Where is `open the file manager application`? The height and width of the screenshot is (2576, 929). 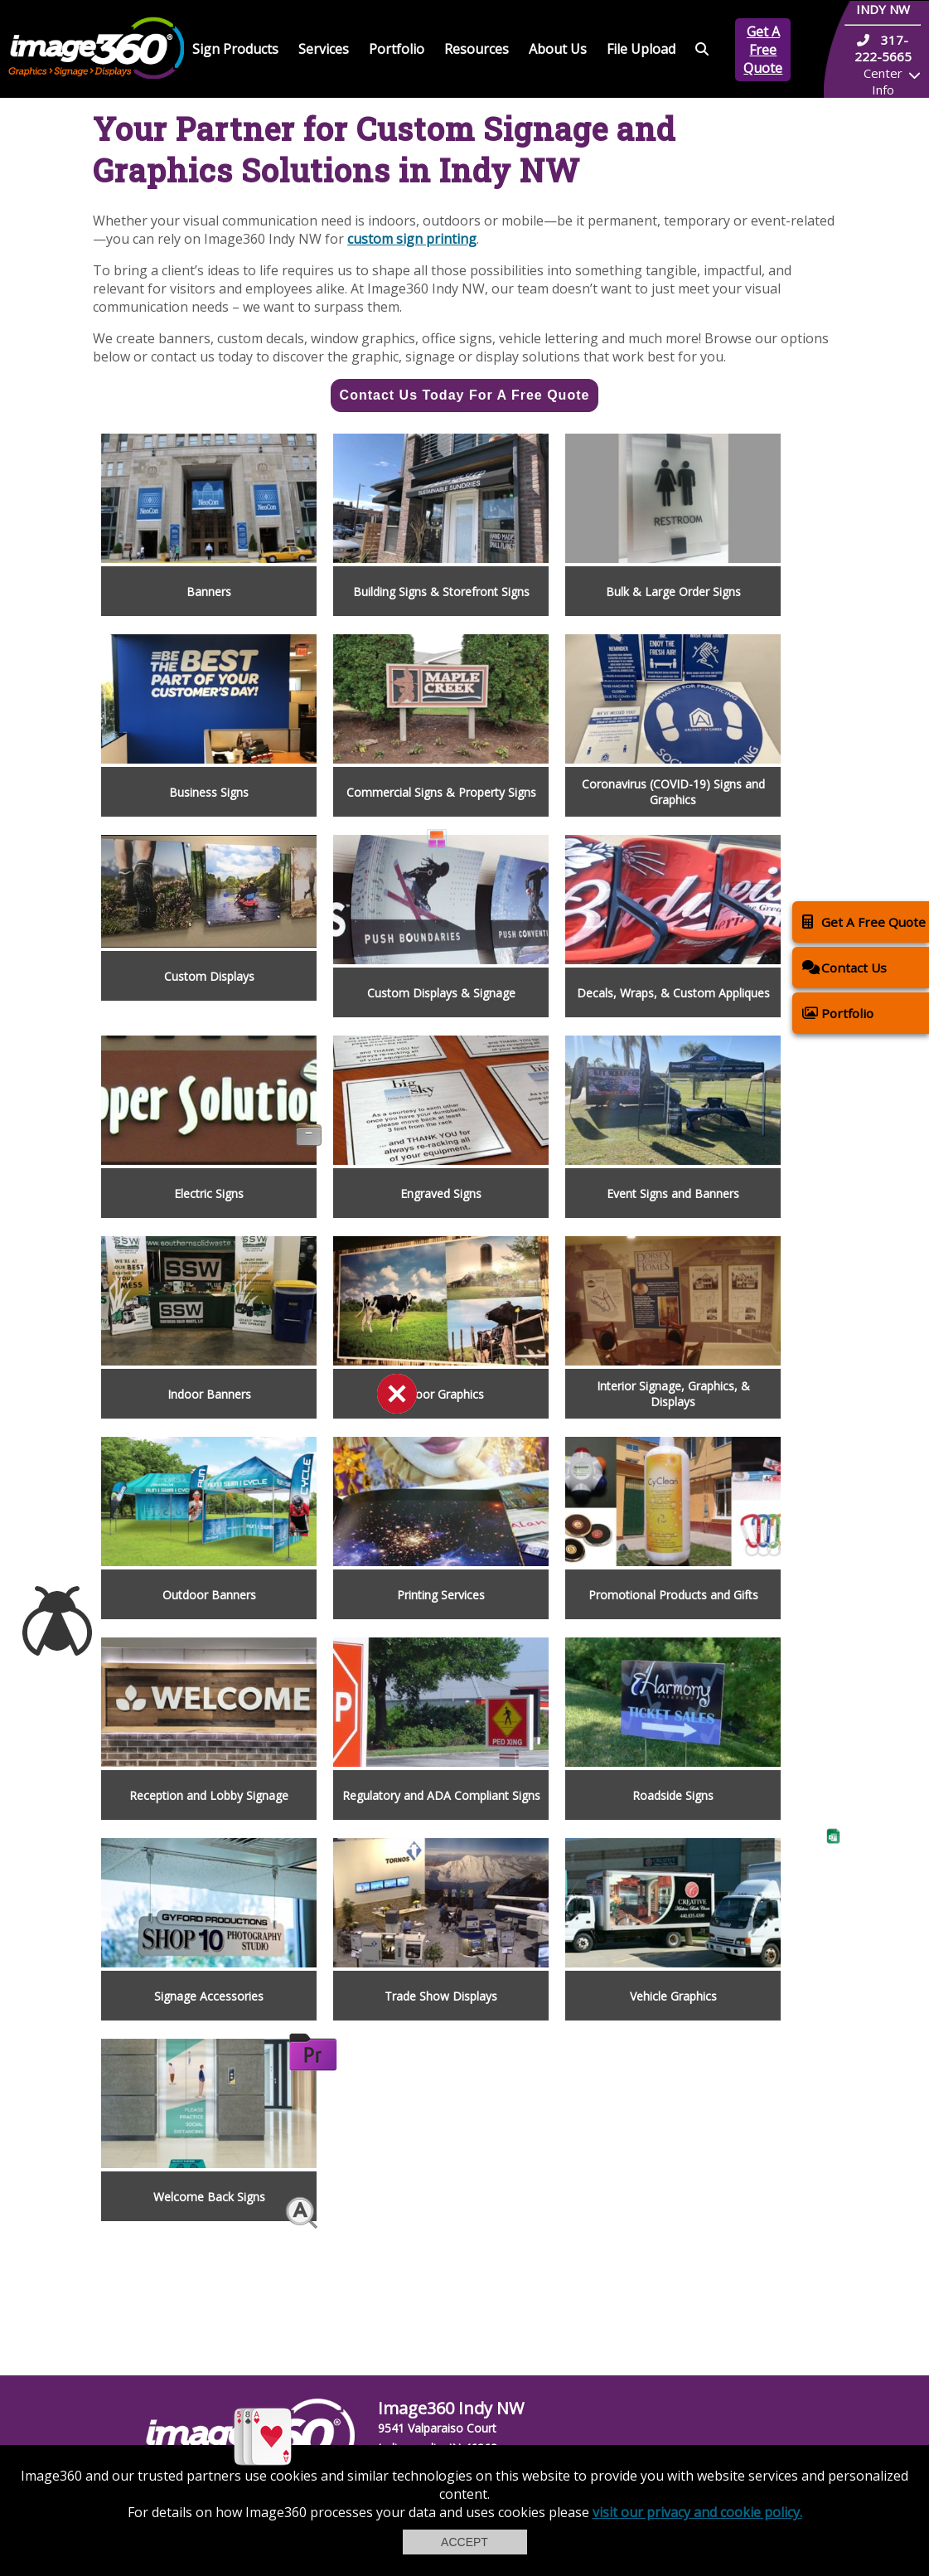 open the file manager application is located at coordinates (308, 1133).